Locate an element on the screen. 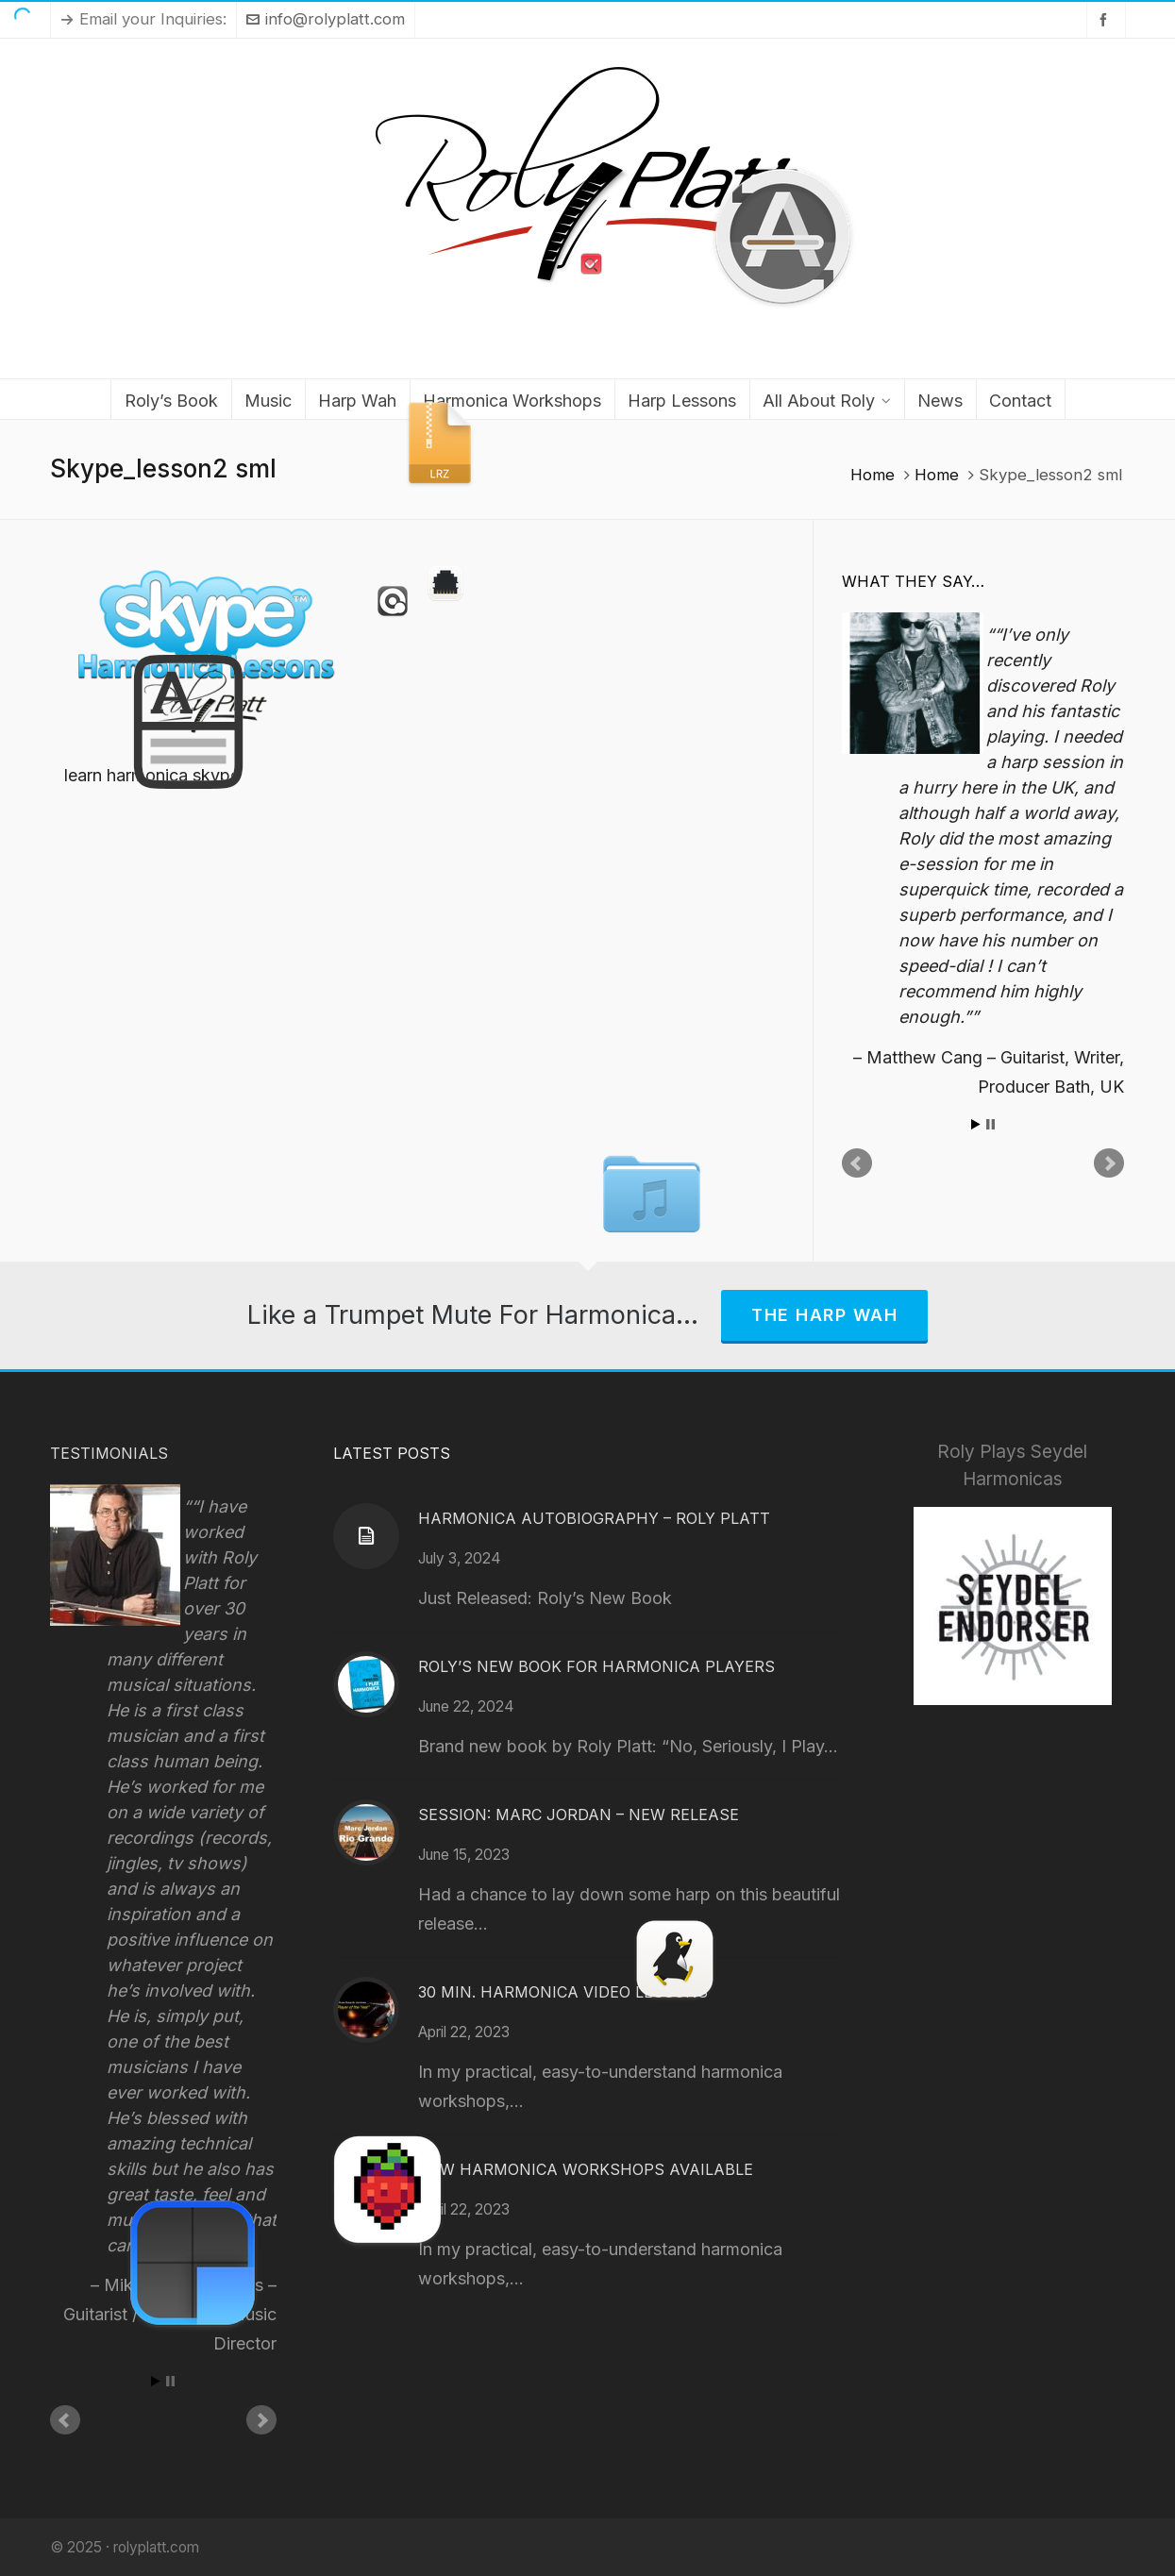  open the Celeste app is located at coordinates (387, 2189).